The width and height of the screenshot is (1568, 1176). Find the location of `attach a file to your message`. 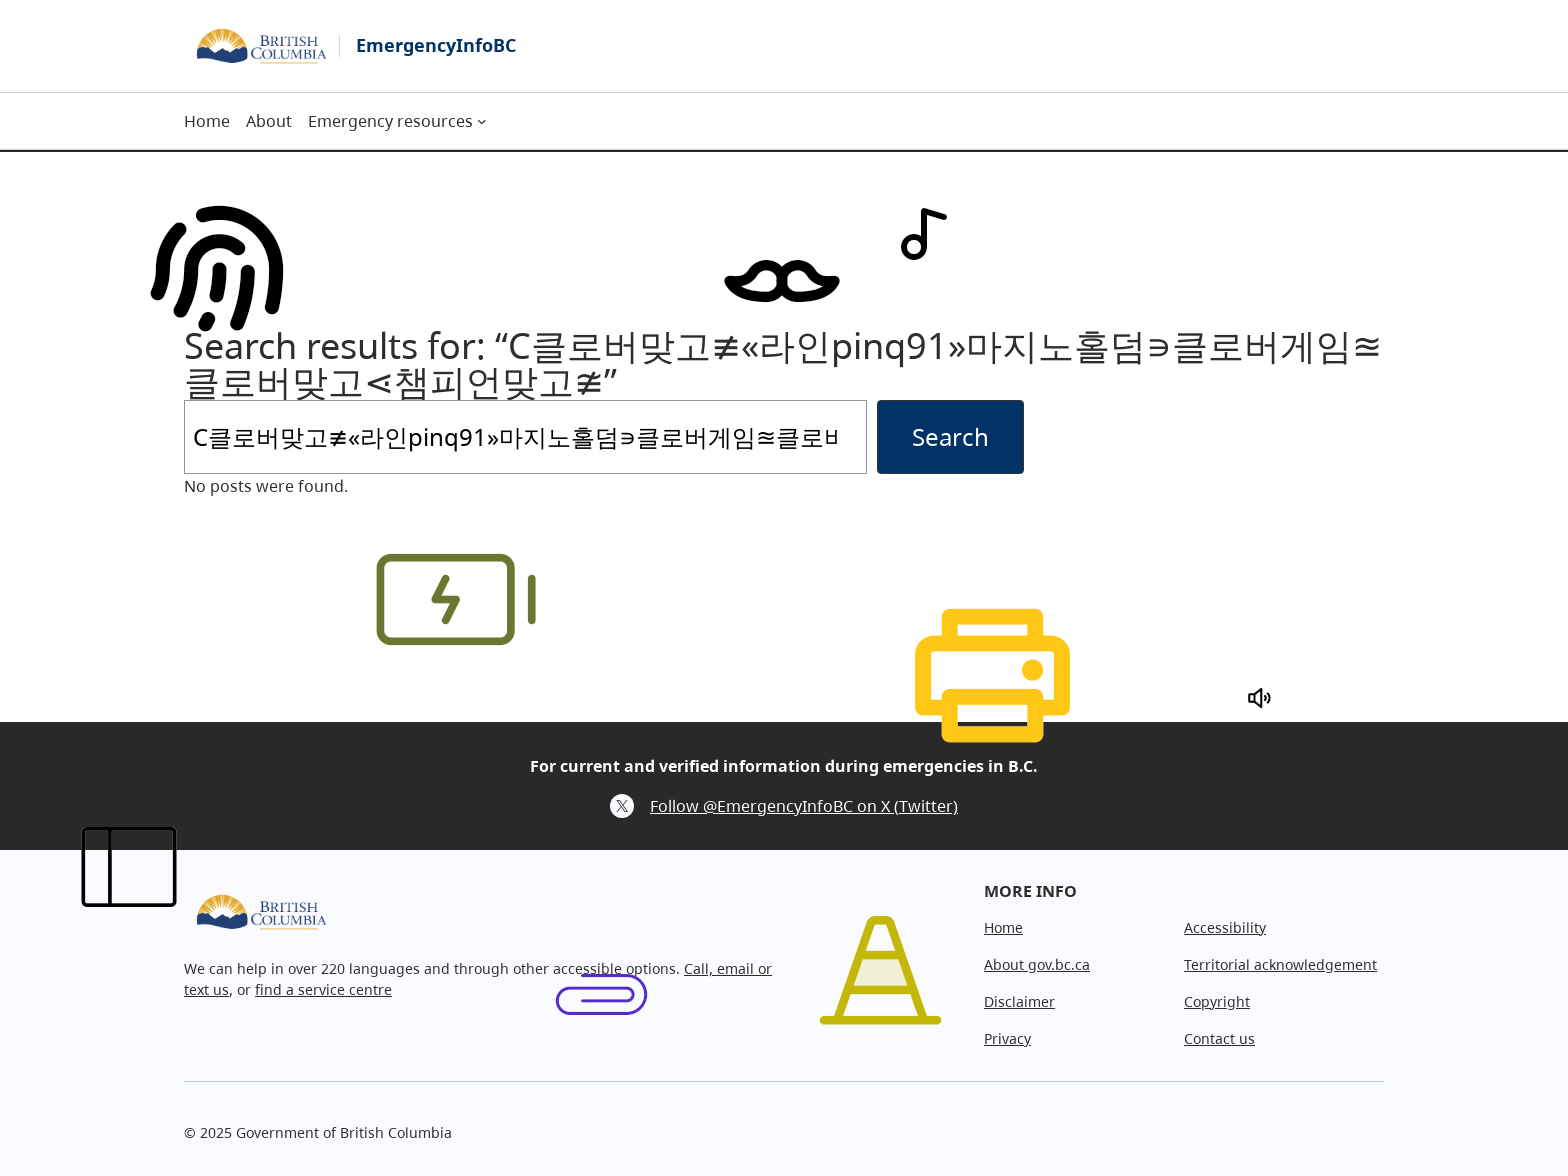

attach a file to your message is located at coordinates (601, 994).